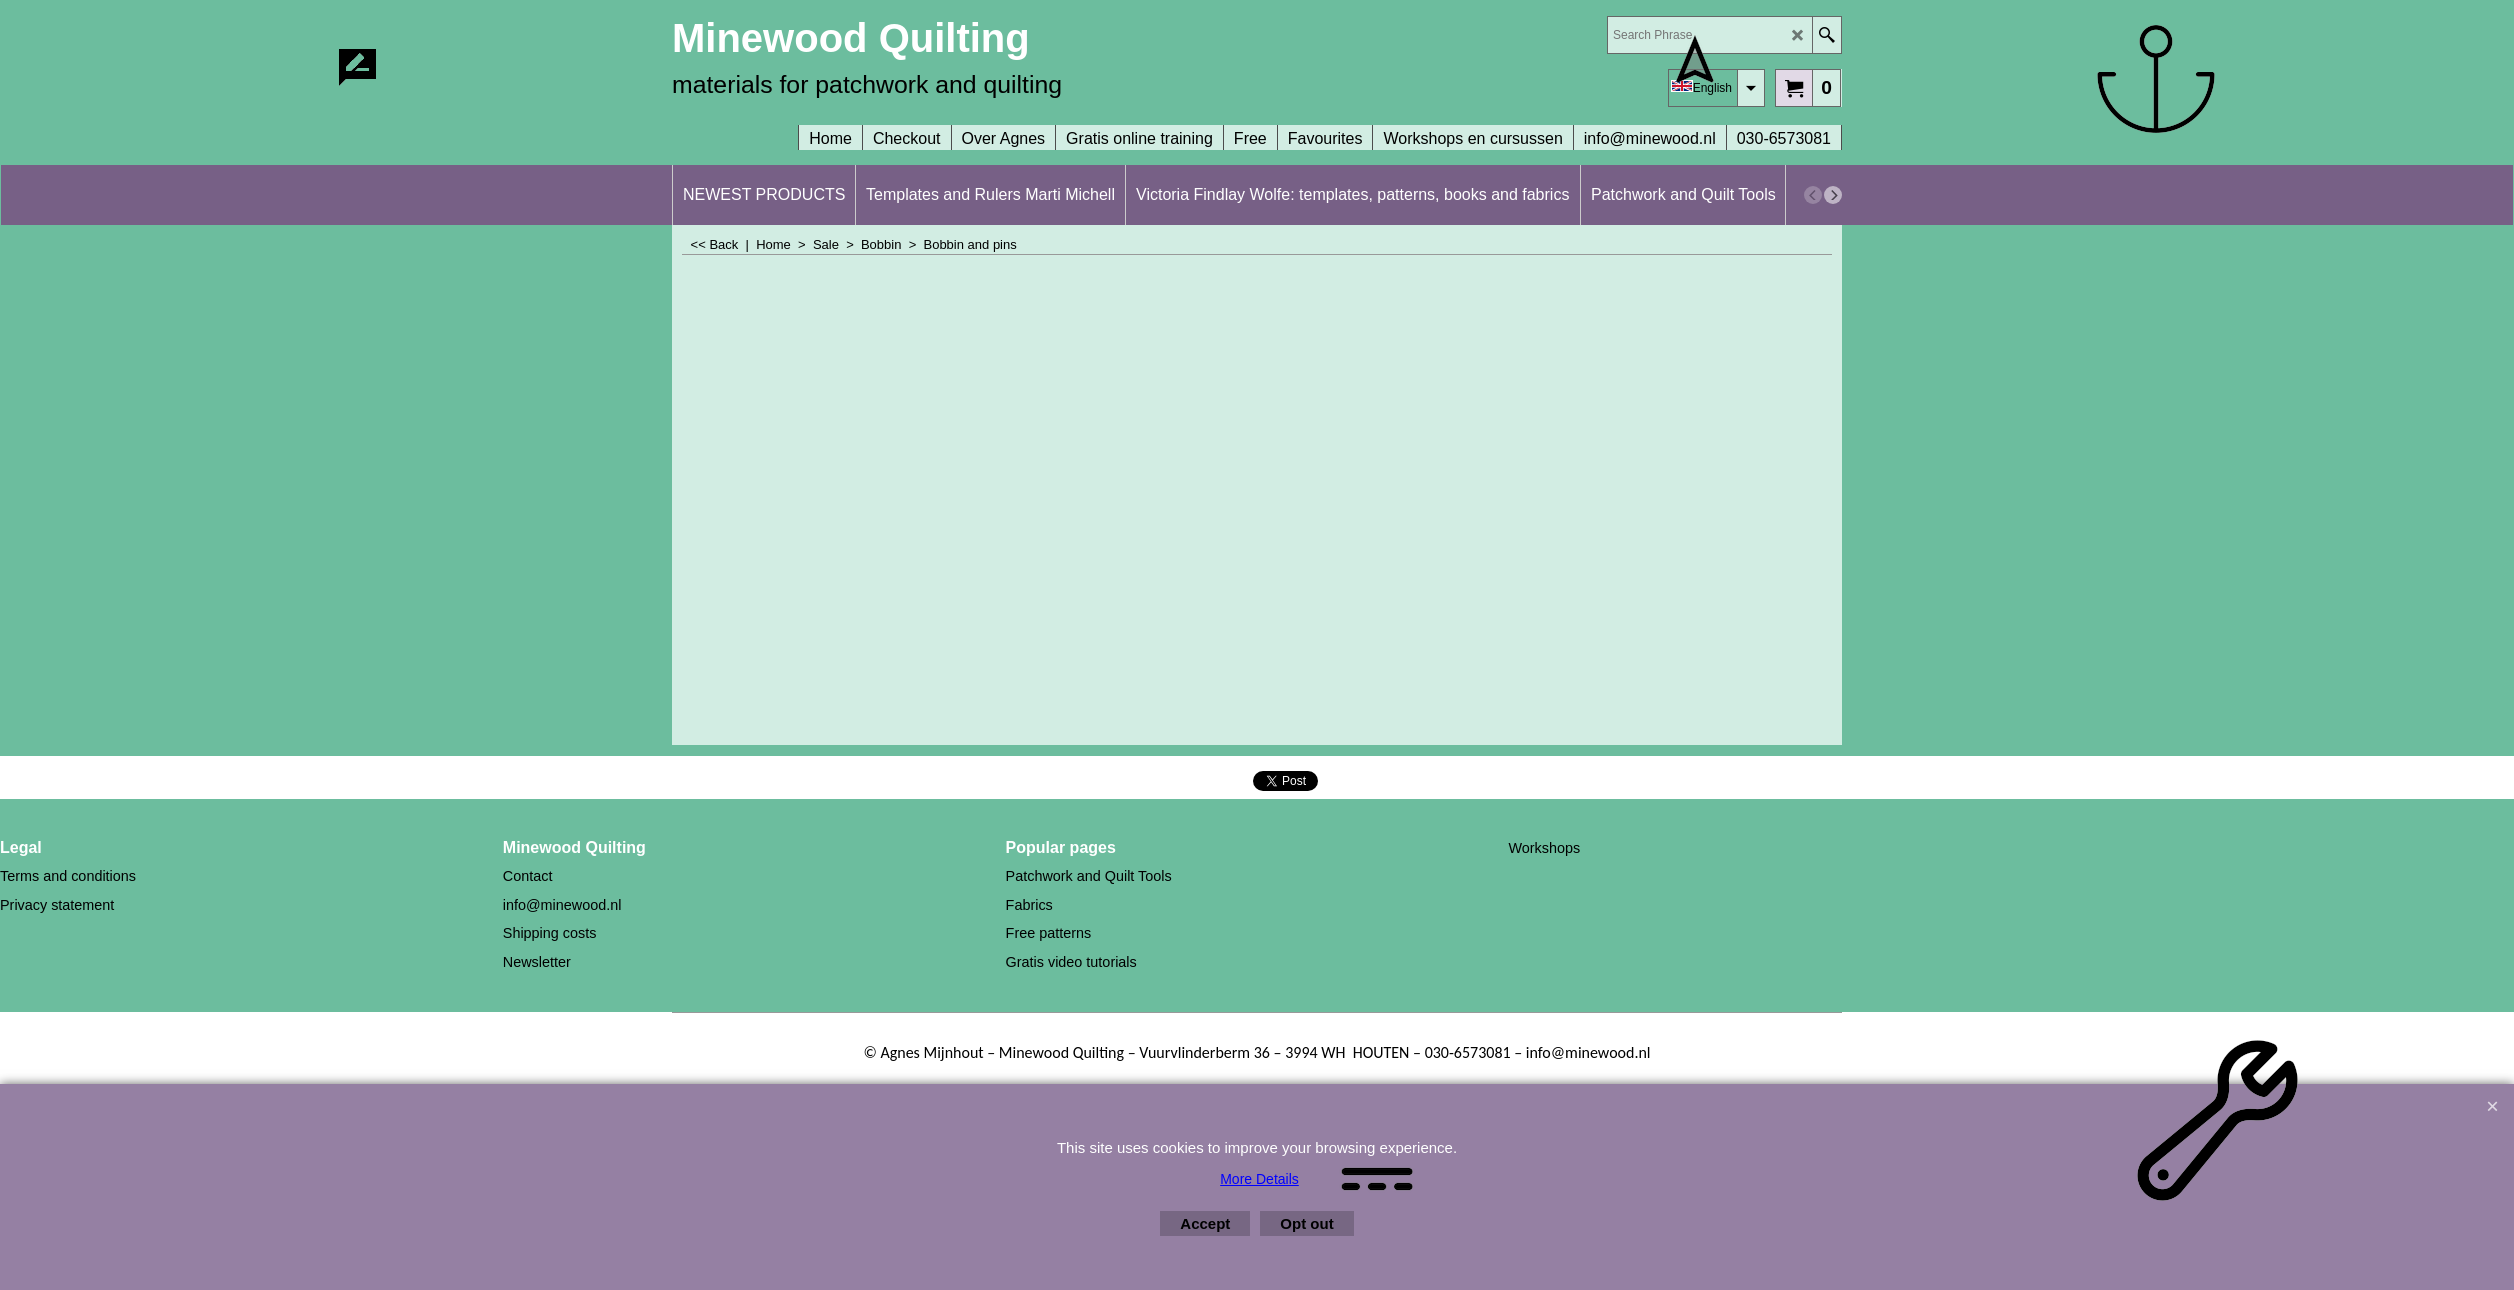  Describe the element at coordinates (1695, 60) in the screenshot. I see `start navigation to destination` at that location.